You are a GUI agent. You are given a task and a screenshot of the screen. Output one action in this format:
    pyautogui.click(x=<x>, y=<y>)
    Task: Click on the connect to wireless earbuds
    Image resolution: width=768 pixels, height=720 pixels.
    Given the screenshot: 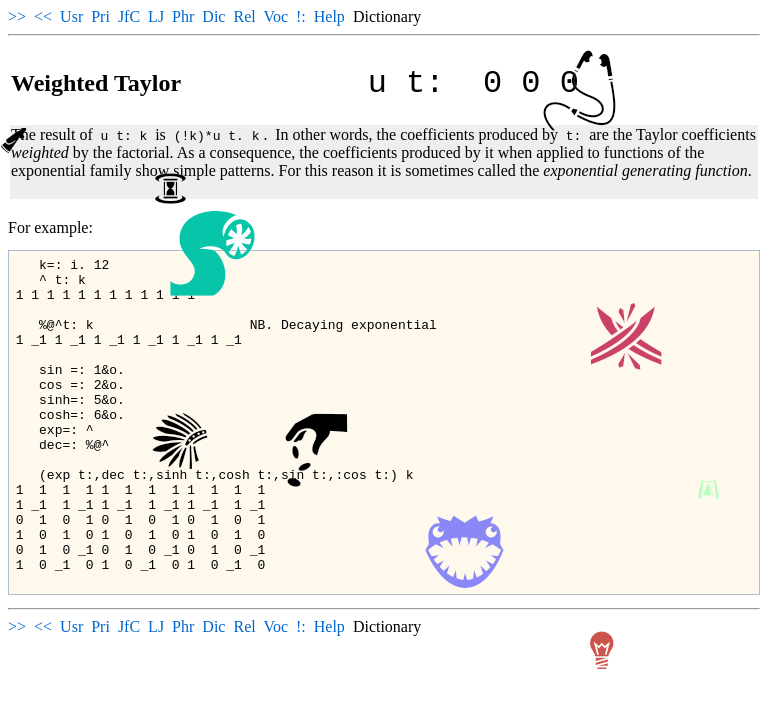 What is the action you would take?
    pyautogui.click(x=580, y=90)
    